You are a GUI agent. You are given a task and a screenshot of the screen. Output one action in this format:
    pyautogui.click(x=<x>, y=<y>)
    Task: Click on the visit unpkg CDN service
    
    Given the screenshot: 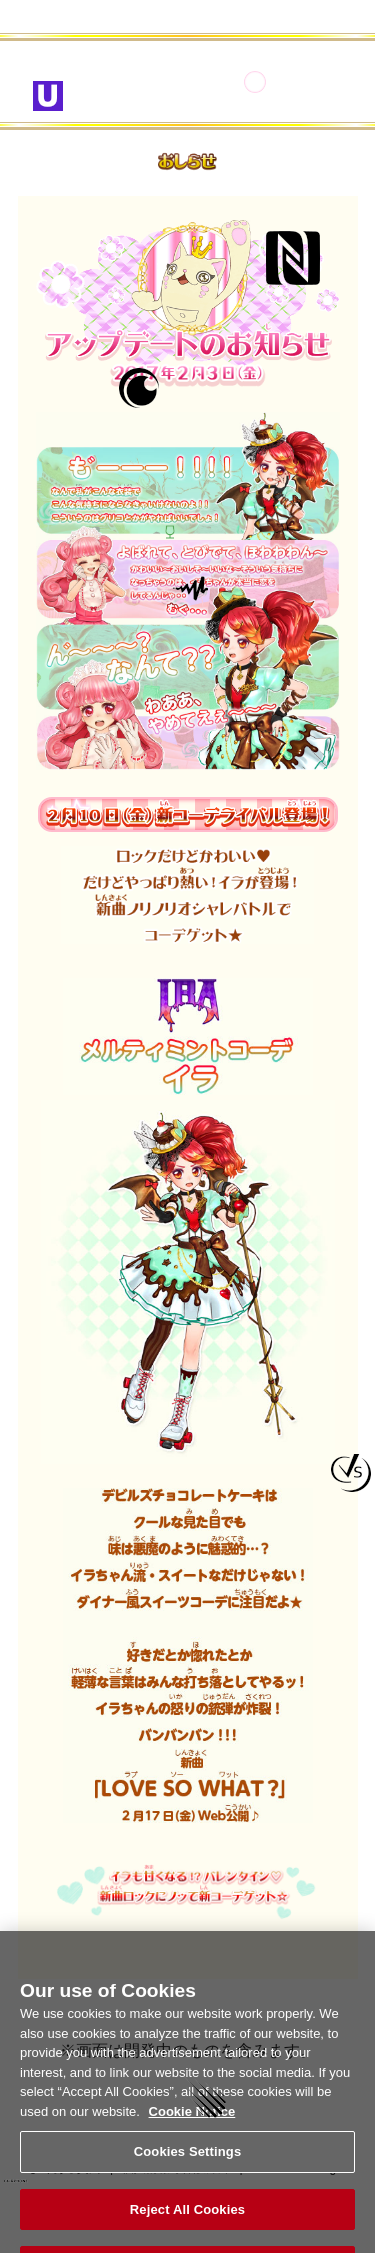 What is the action you would take?
    pyautogui.click(x=48, y=96)
    